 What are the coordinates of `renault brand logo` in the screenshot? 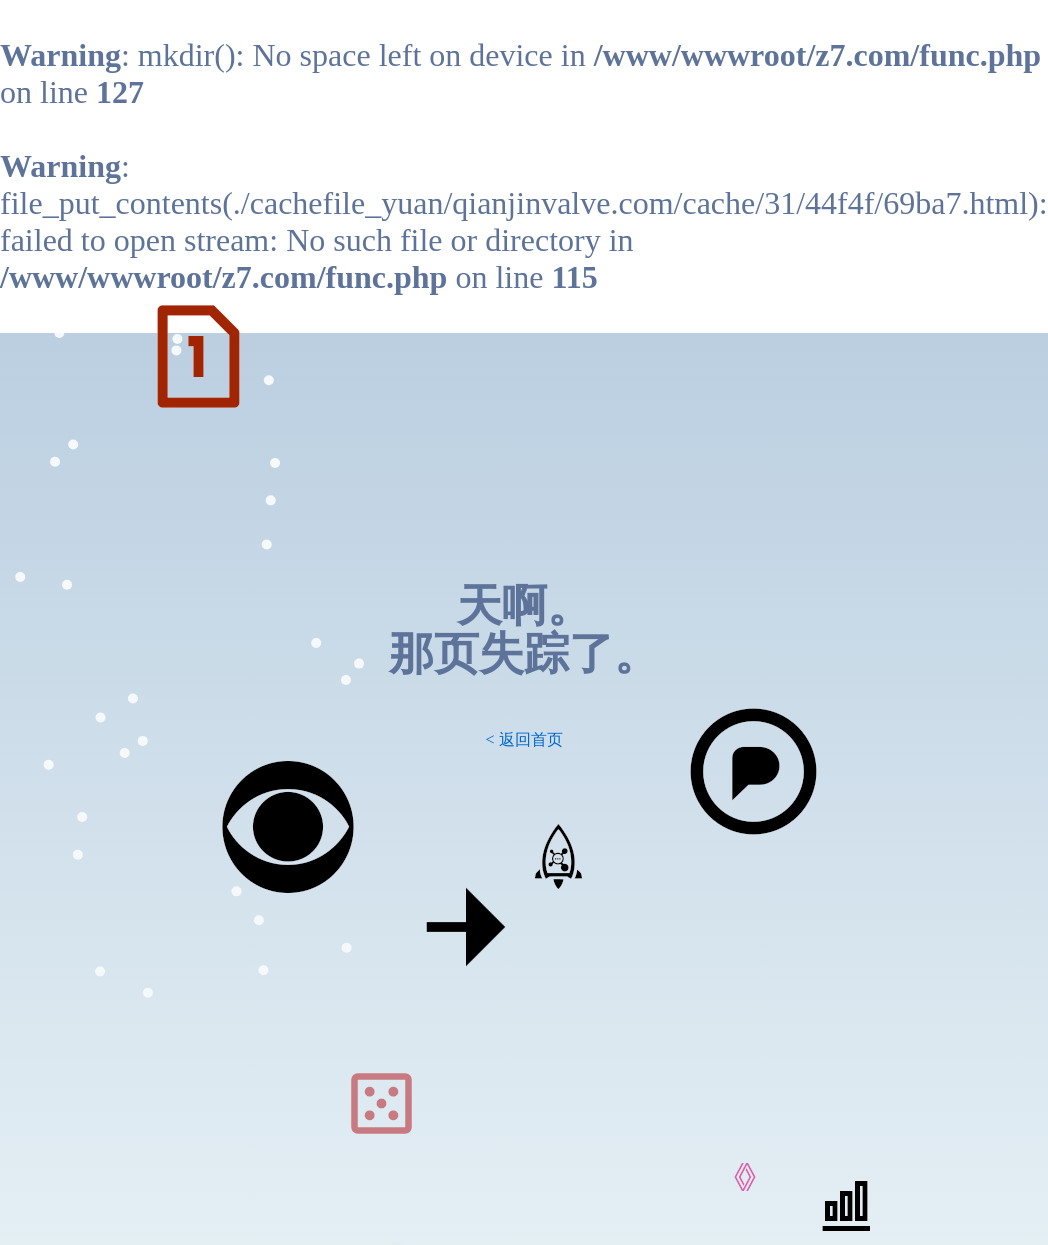 It's located at (745, 1177).